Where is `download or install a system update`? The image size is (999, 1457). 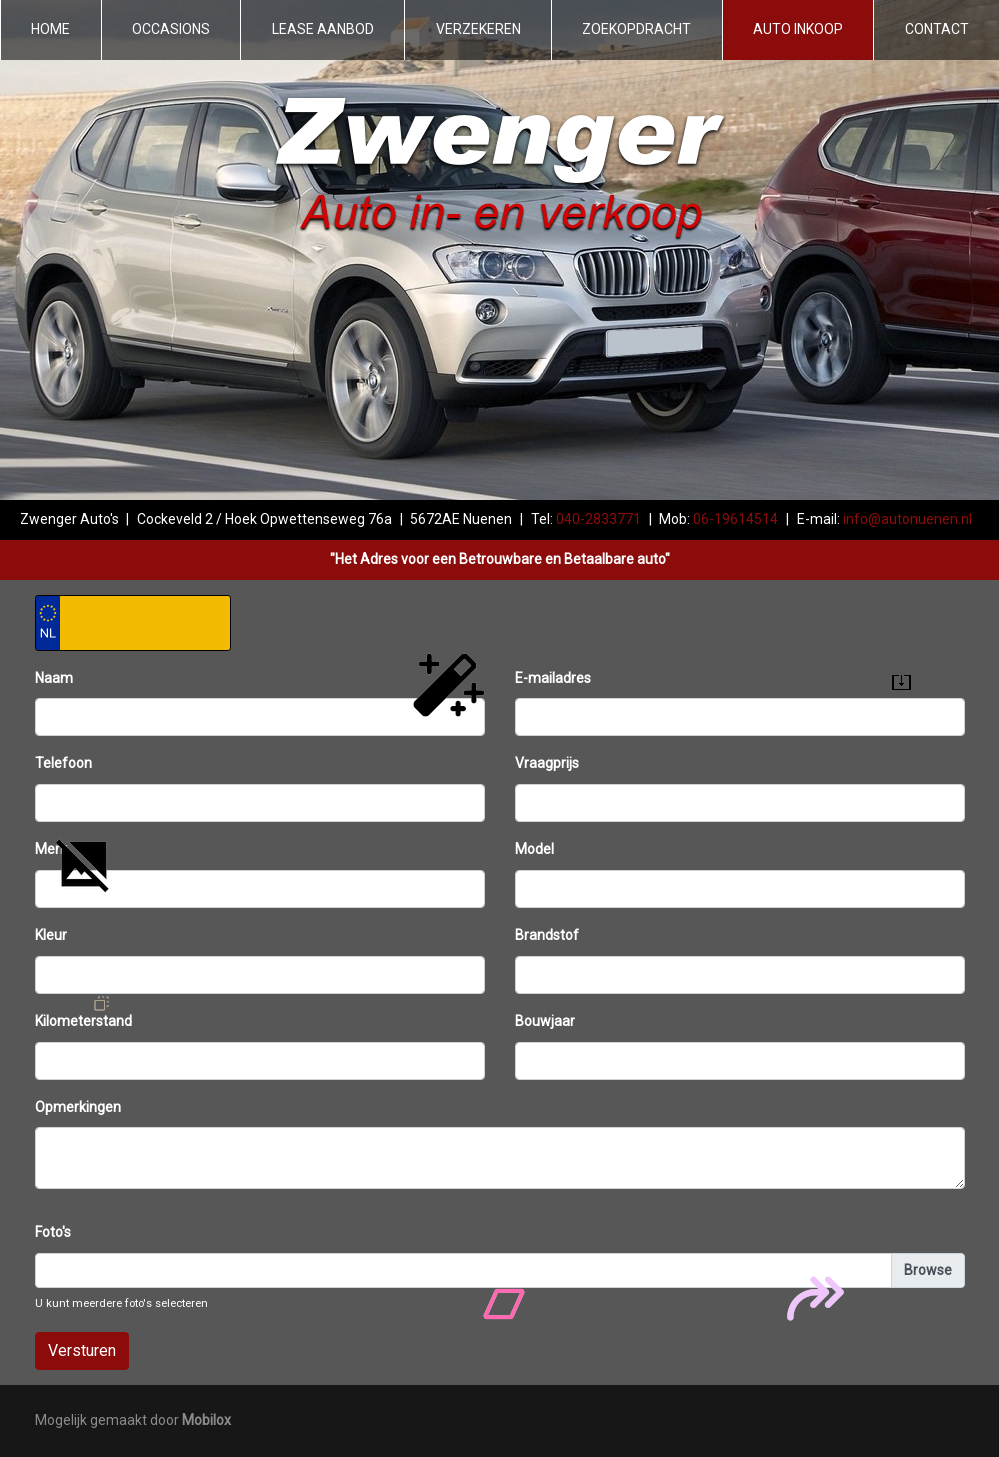
download or install a system update is located at coordinates (901, 682).